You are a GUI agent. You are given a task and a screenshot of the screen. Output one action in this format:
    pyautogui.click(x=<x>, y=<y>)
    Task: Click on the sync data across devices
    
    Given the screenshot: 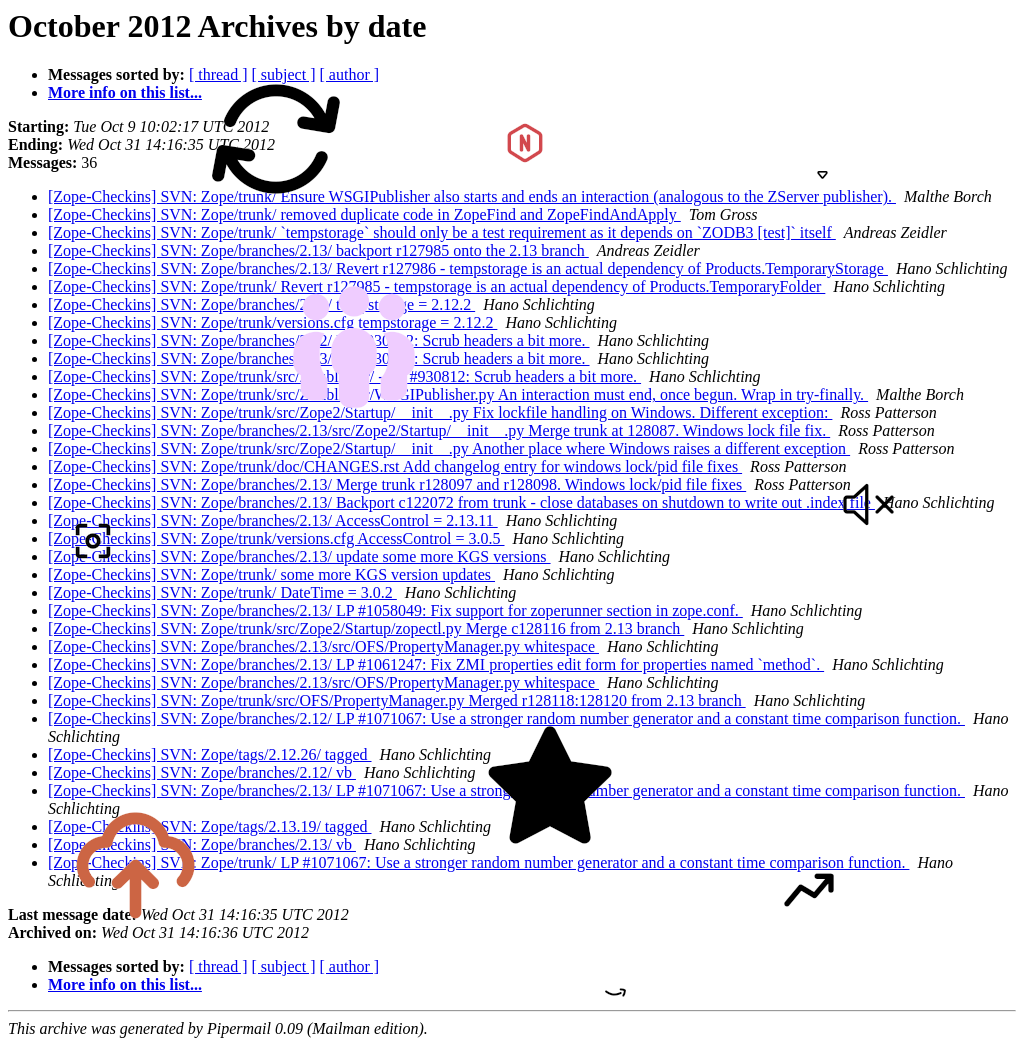 What is the action you would take?
    pyautogui.click(x=276, y=139)
    